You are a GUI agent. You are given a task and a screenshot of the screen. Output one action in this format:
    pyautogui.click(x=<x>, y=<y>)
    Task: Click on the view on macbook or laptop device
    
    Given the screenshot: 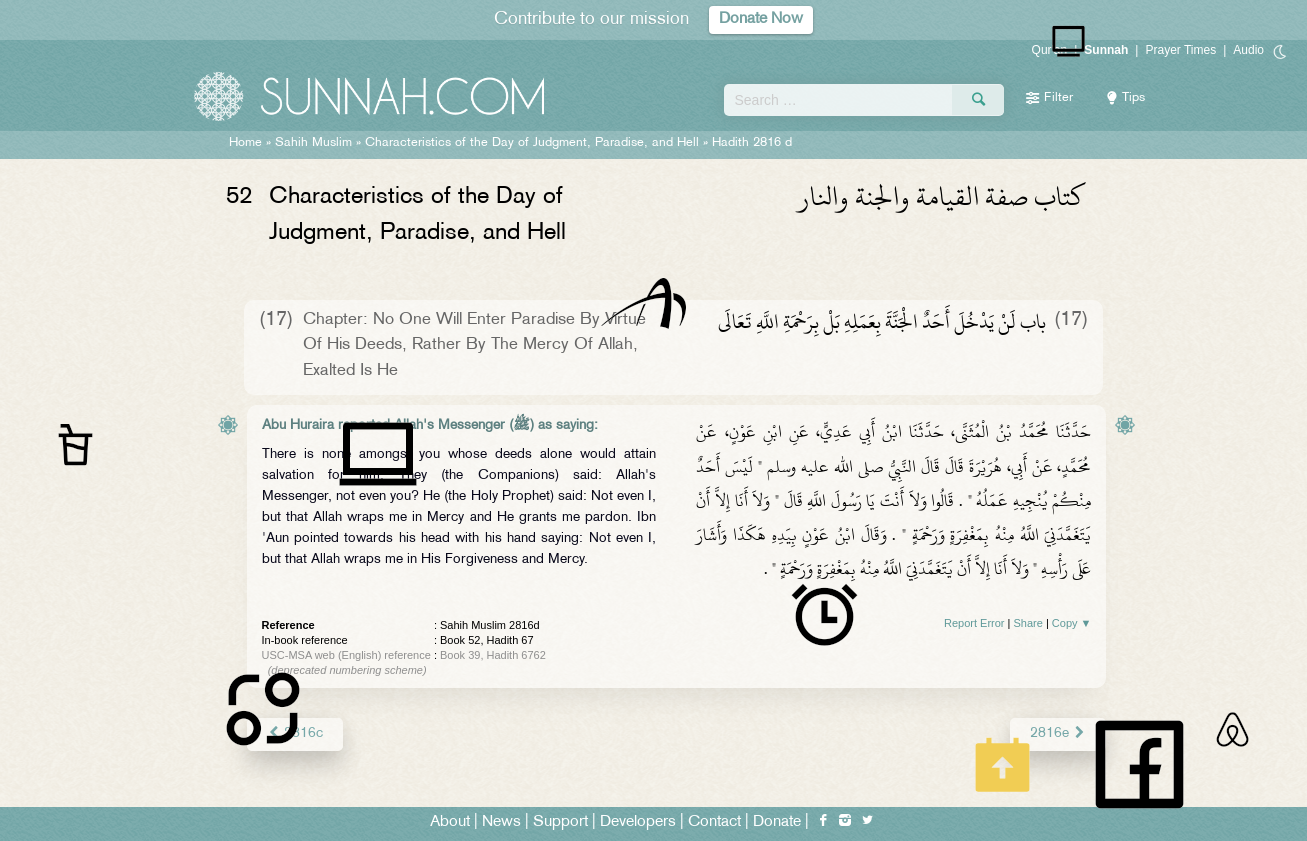 What is the action you would take?
    pyautogui.click(x=378, y=454)
    